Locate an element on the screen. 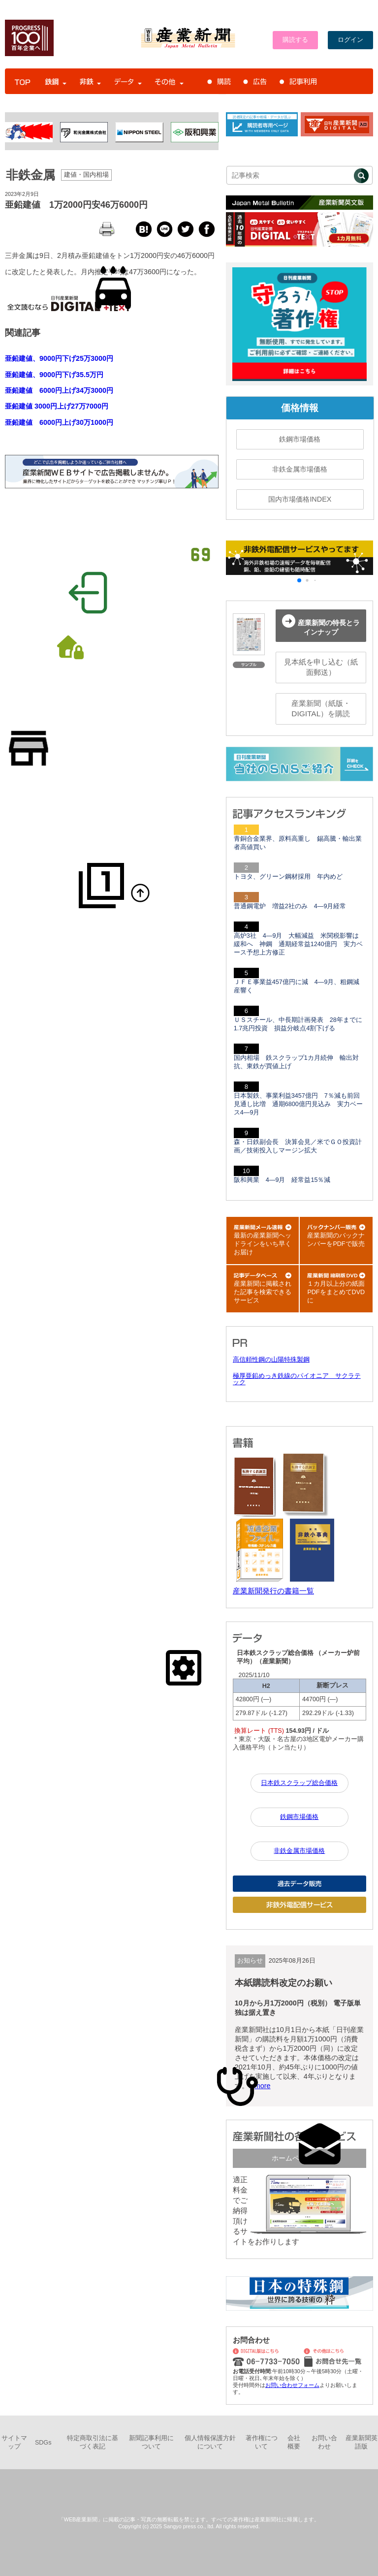 The height and width of the screenshot is (2576, 378). indicates first item in a numbered sequence or filter is located at coordinates (101, 886).